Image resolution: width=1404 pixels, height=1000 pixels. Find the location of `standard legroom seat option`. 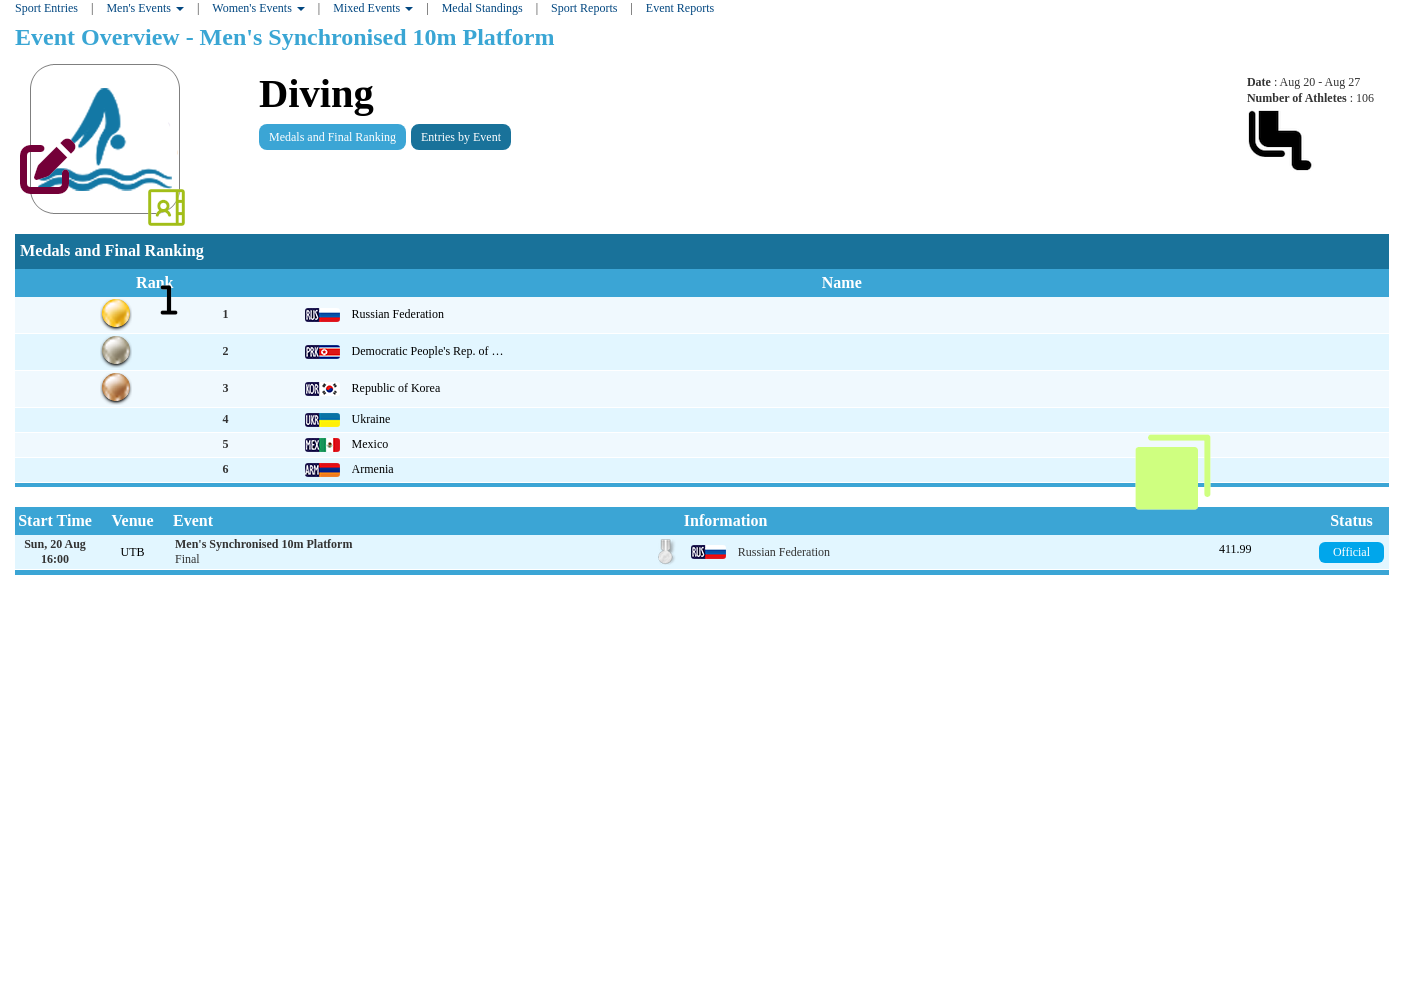

standard legroom seat option is located at coordinates (1278, 140).